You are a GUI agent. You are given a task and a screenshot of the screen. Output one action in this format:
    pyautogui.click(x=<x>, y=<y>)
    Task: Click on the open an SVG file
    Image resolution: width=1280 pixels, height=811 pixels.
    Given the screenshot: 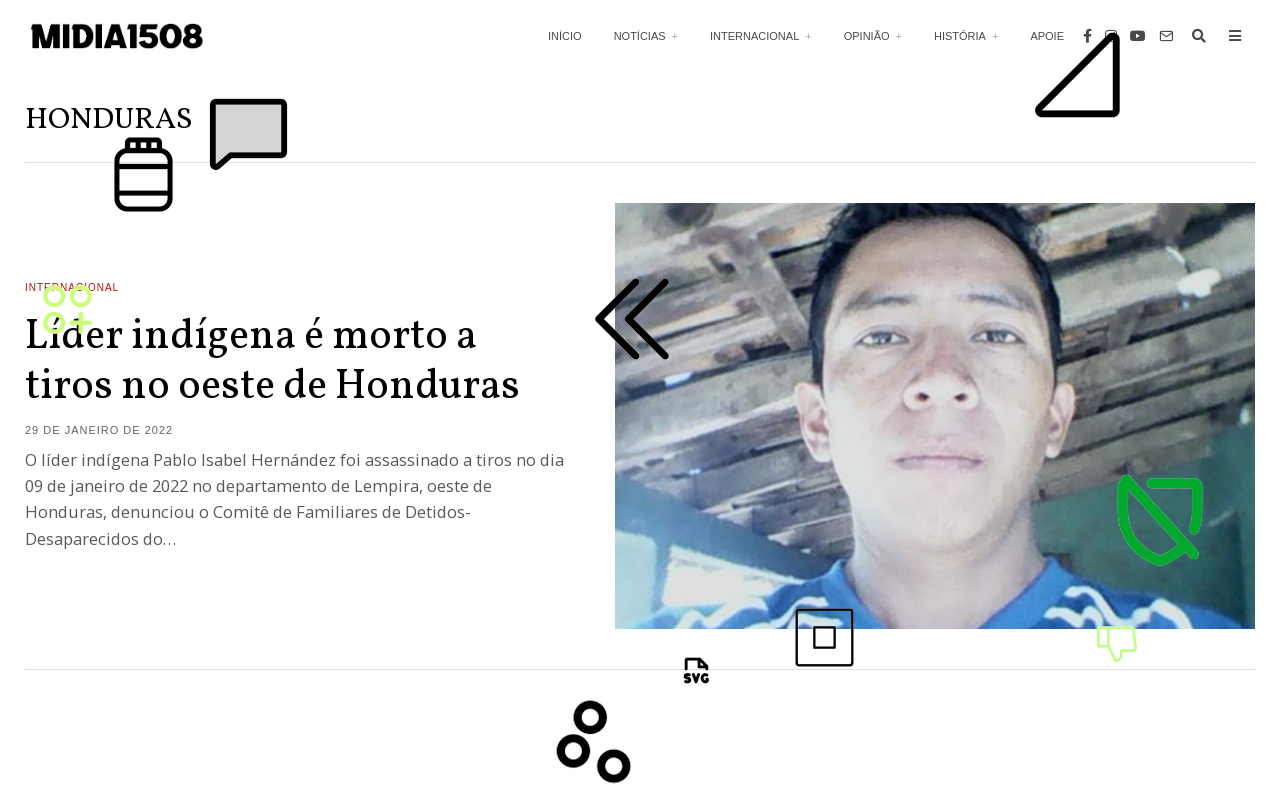 What is the action you would take?
    pyautogui.click(x=696, y=671)
    